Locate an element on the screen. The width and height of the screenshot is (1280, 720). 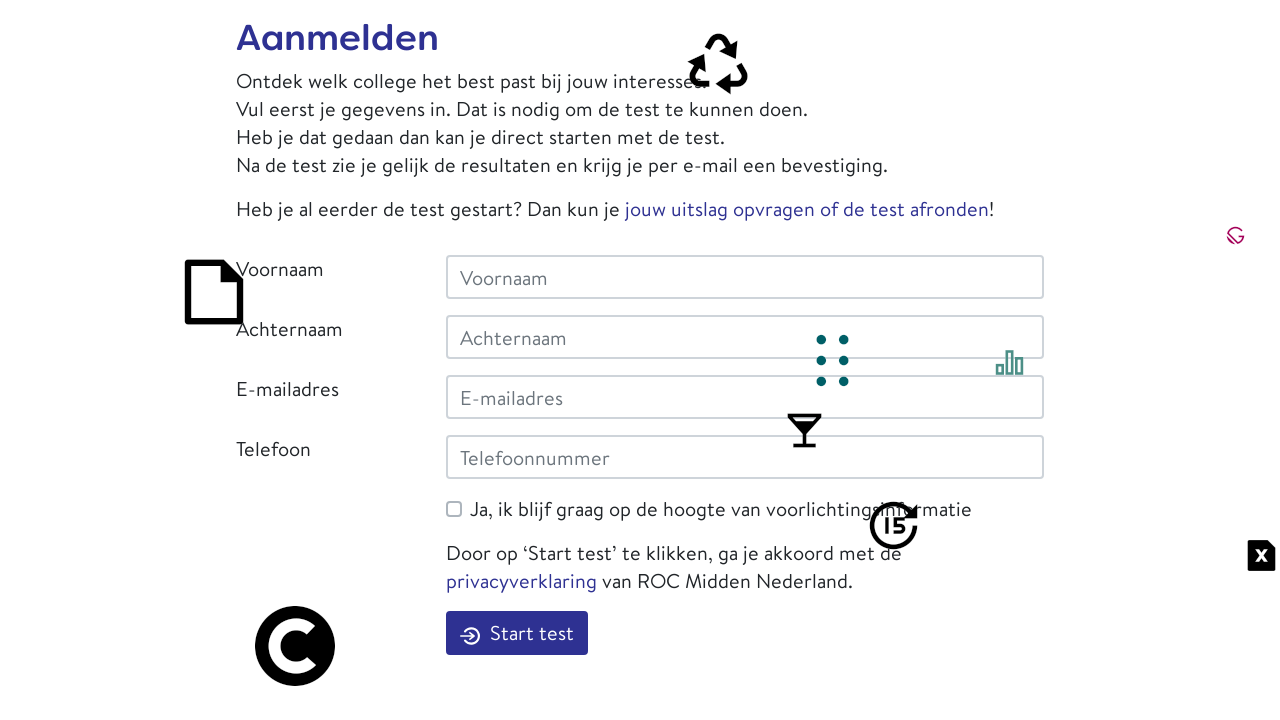
indicates recyclable or eco-friendly content is located at coordinates (718, 62).